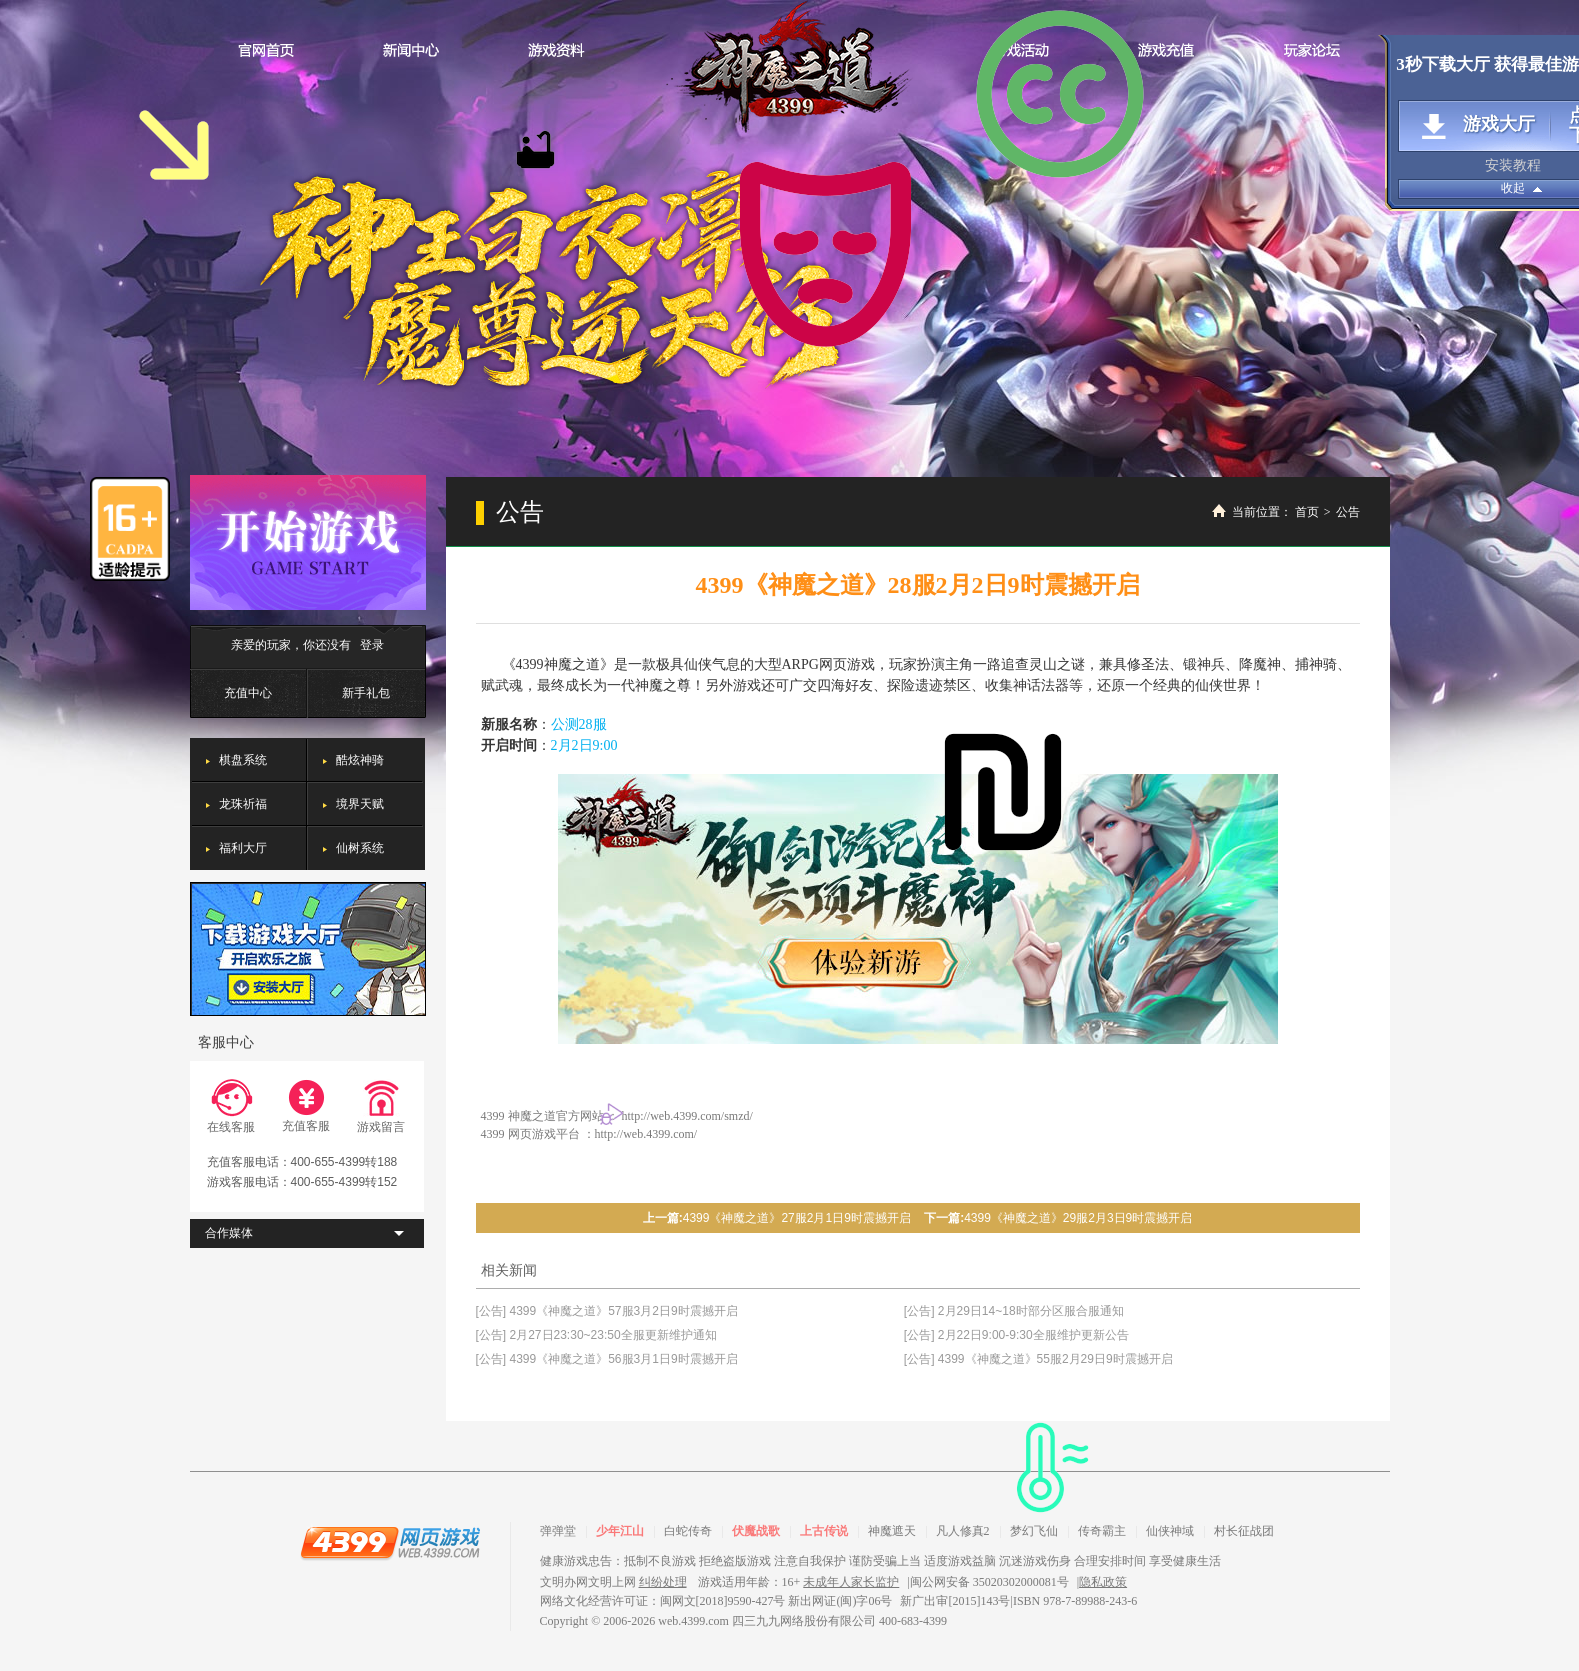  I want to click on indicates Israeli shekel currency, so click(1003, 792).